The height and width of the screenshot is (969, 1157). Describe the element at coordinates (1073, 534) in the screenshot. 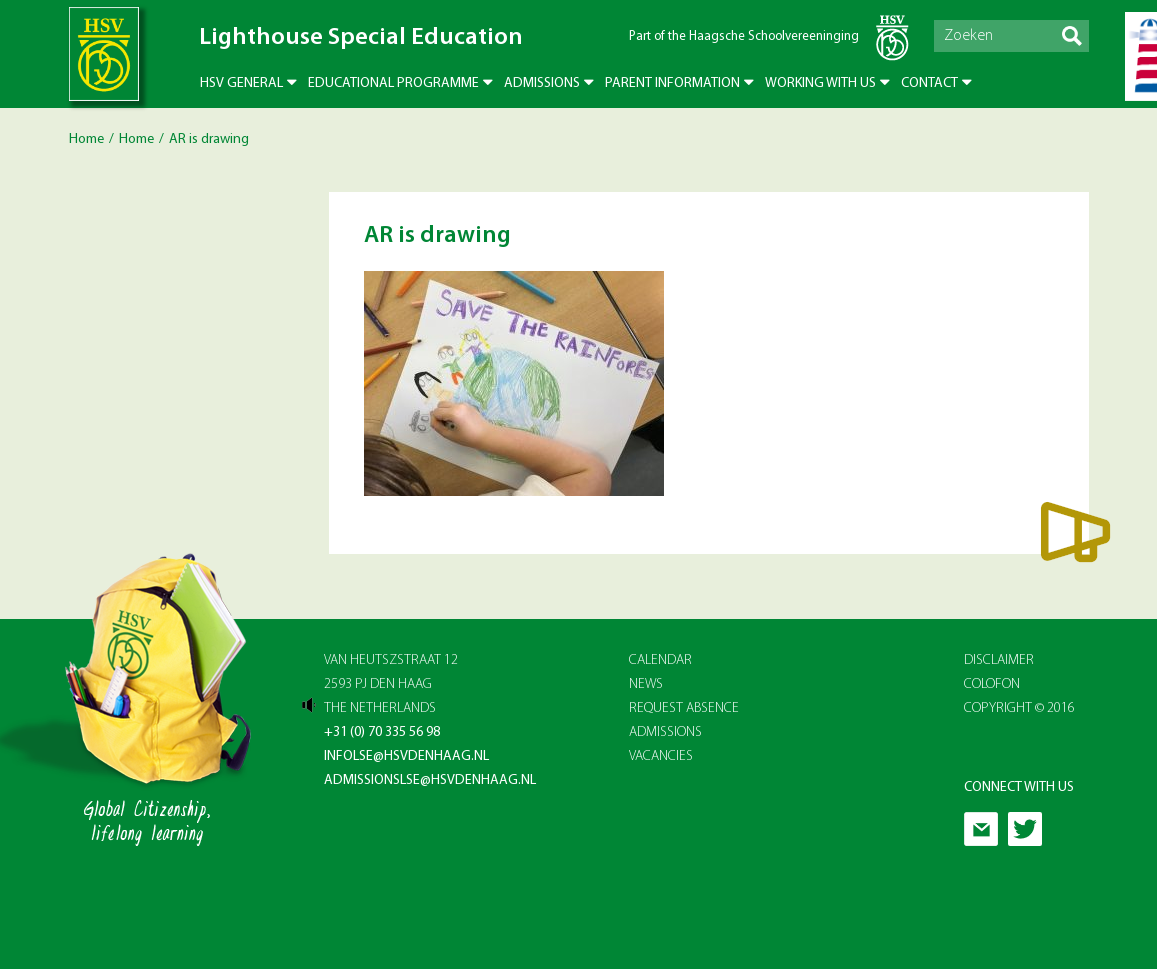

I see `make an announcement or broadcast` at that location.